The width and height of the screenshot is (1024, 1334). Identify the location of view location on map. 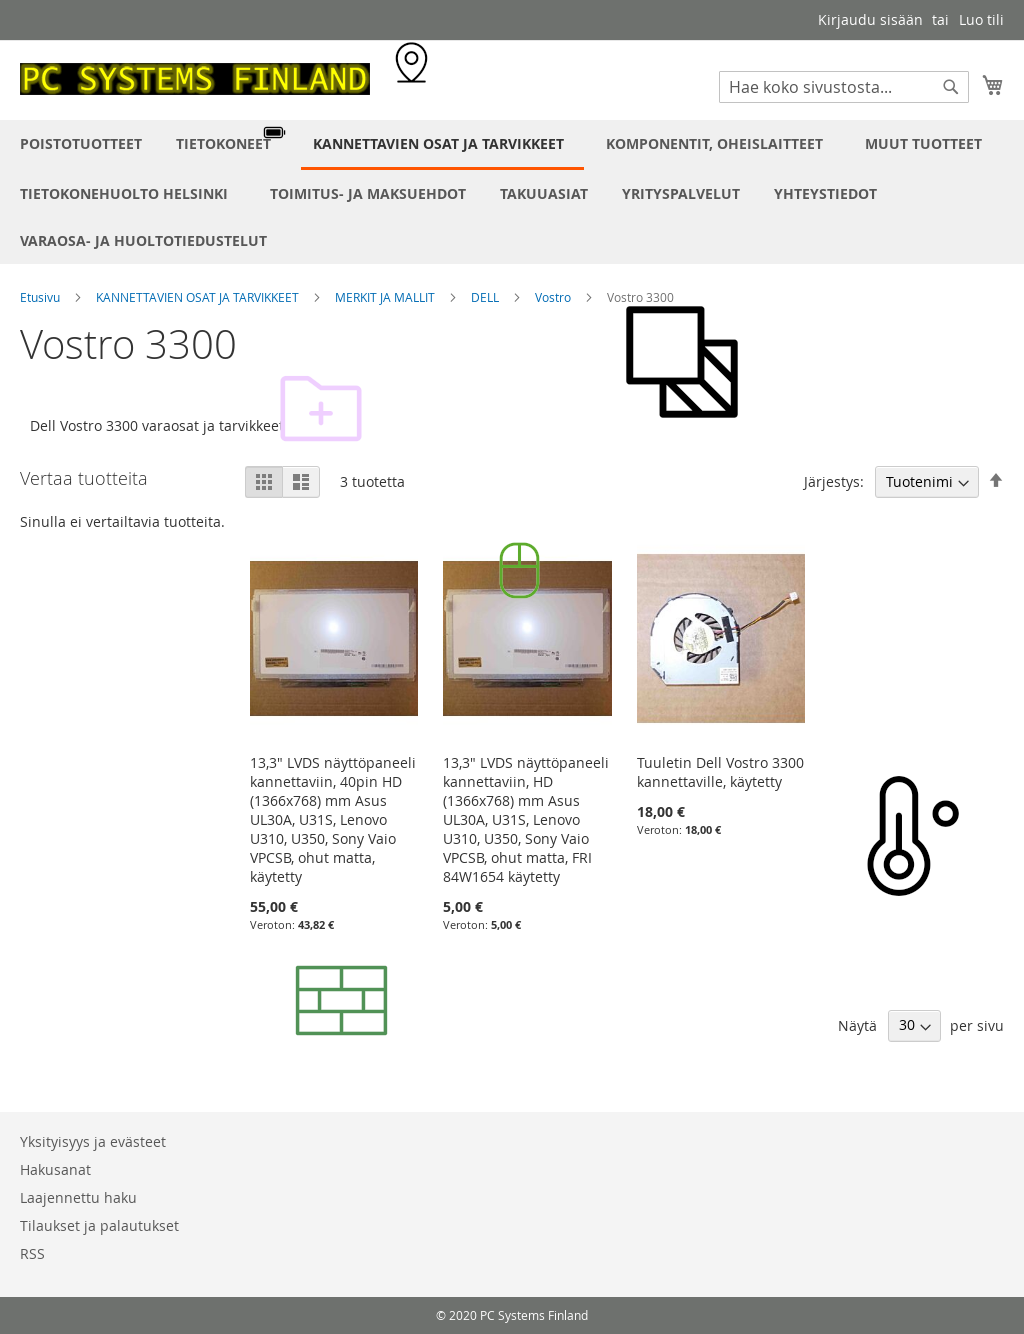
(411, 62).